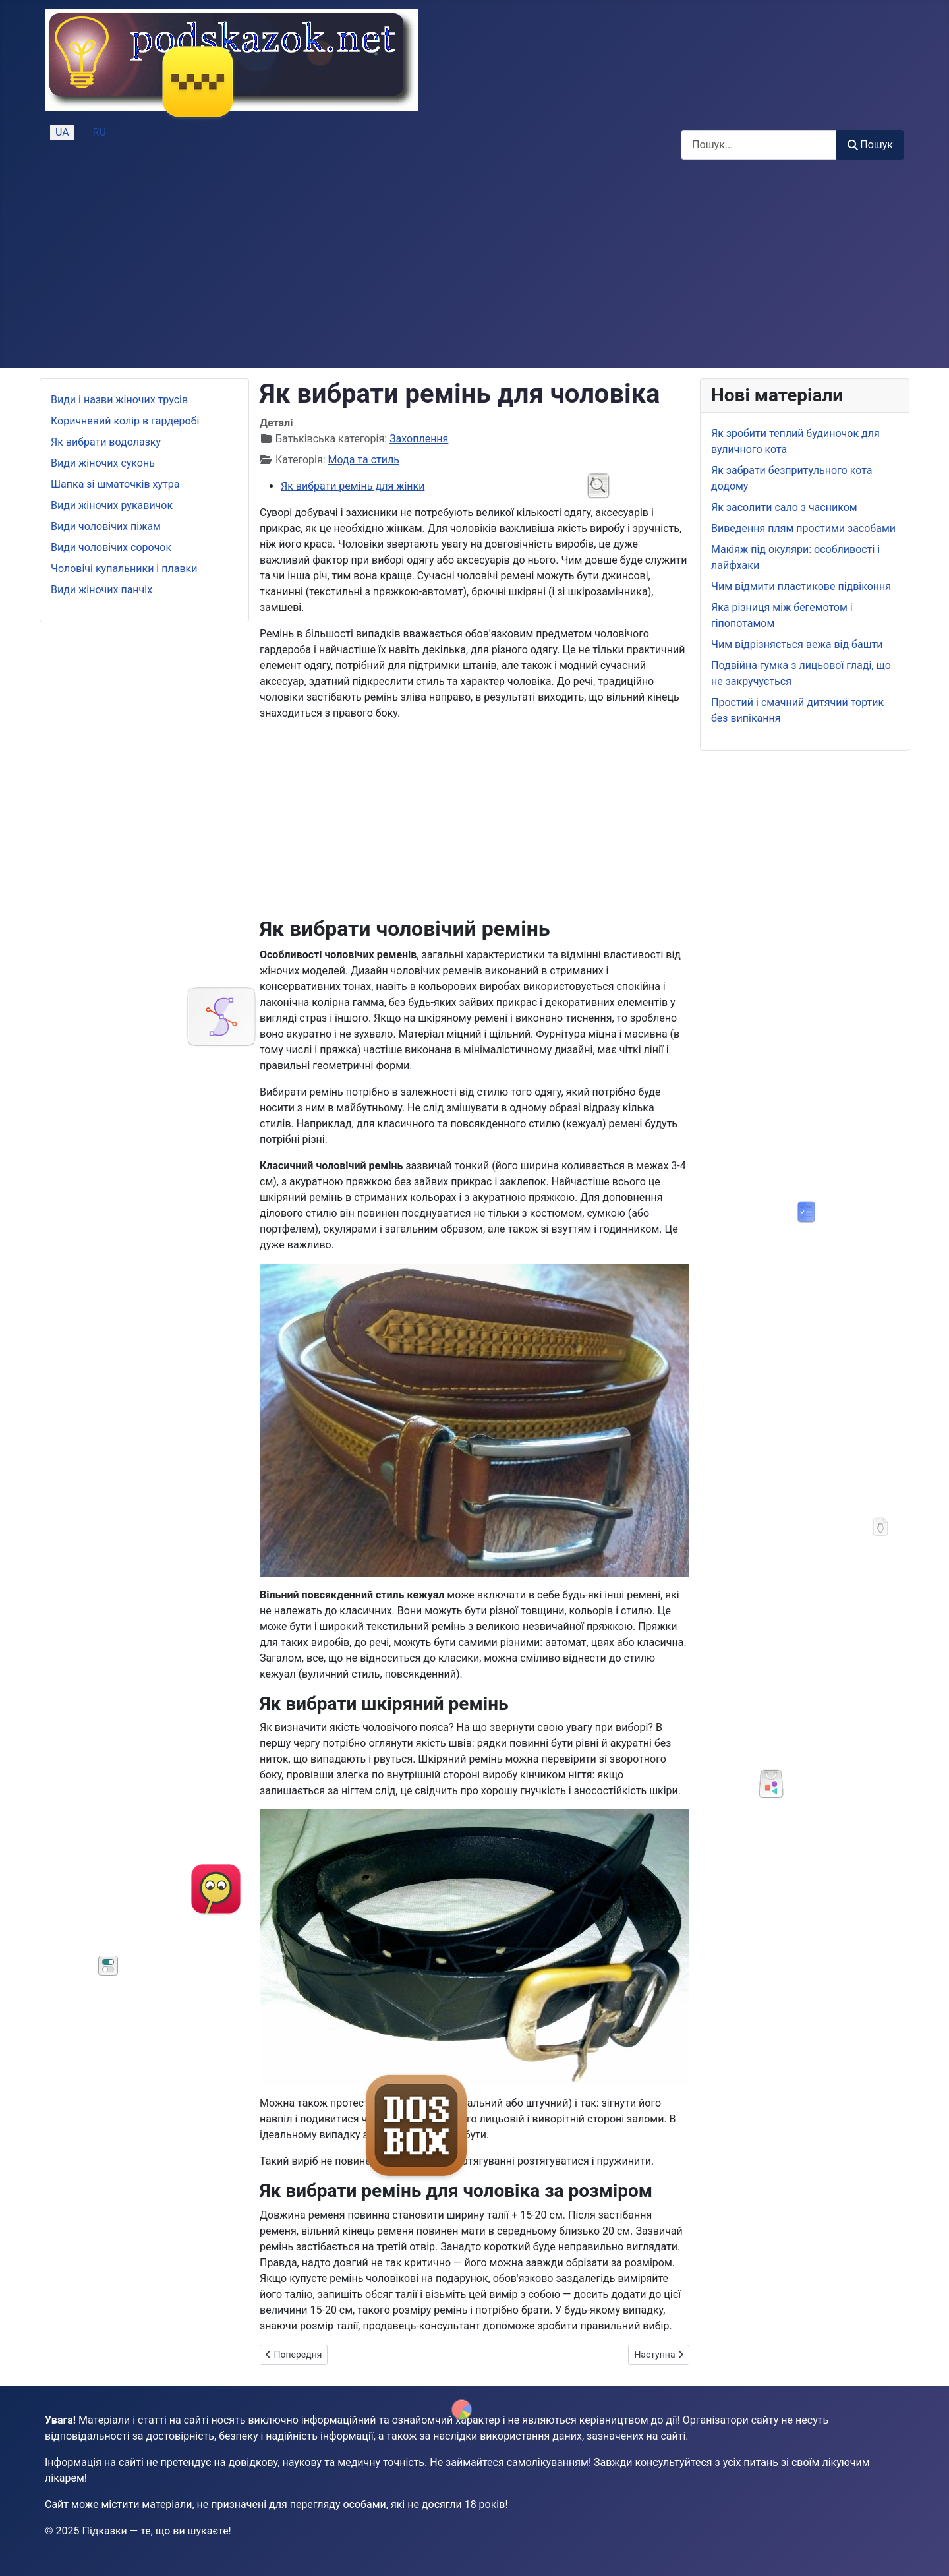 This screenshot has height=2576, width=949. I want to click on open document viewer application, so click(598, 486).